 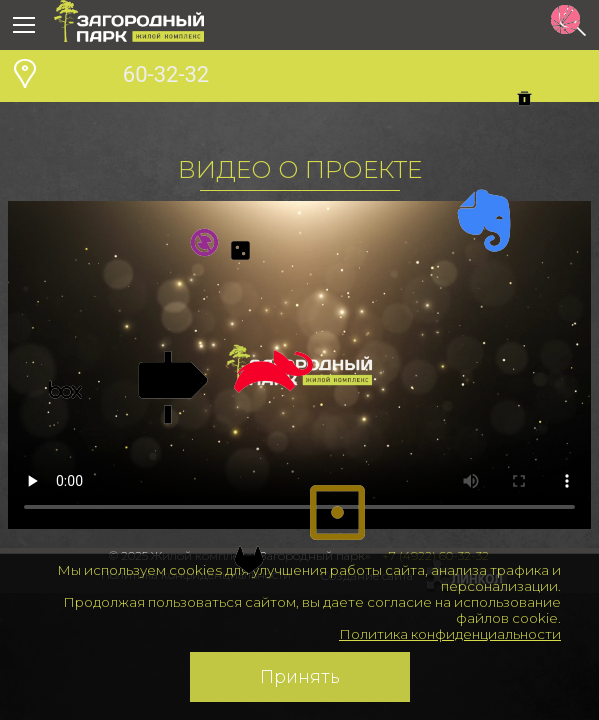 What do you see at coordinates (240, 250) in the screenshot?
I see `roll the dice or randomize selection` at bounding box center [240, 250].